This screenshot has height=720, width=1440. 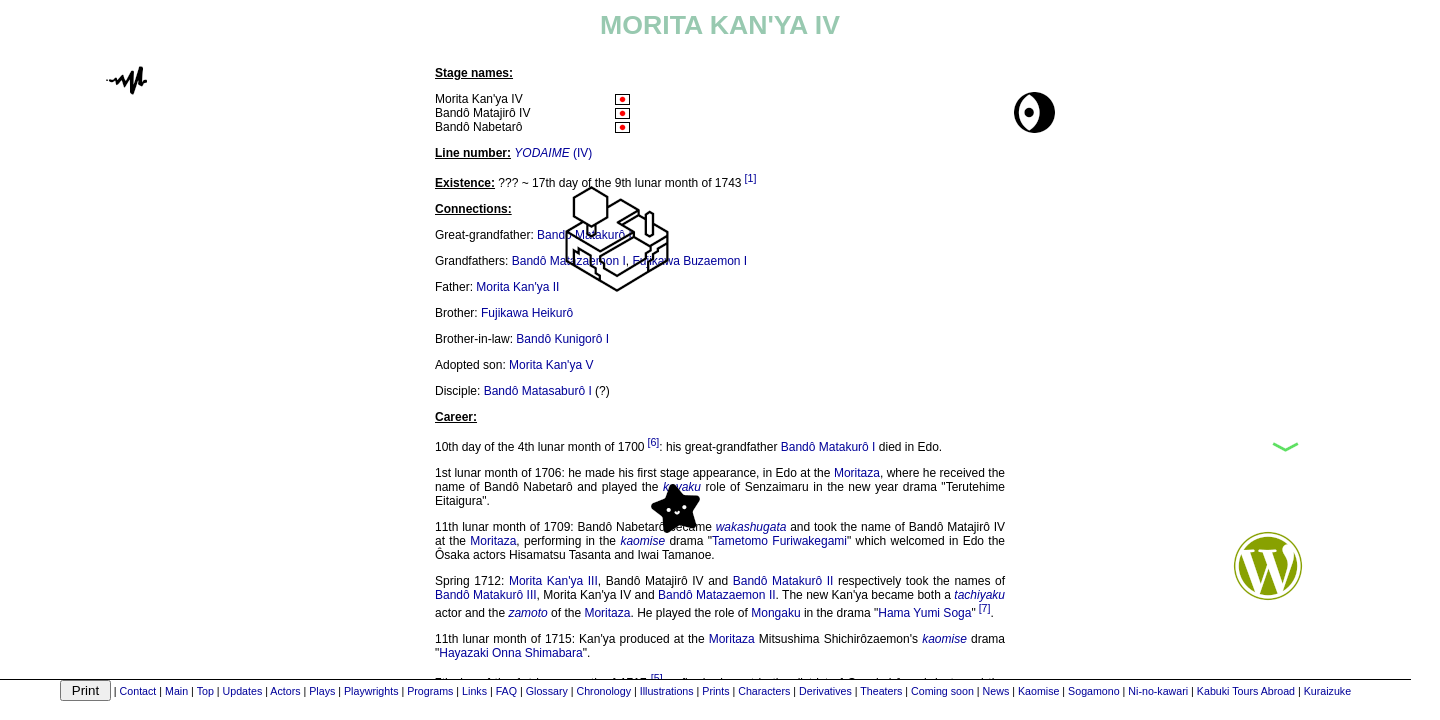 What do you see at coordinates (617, 239) in the screenshot?
I see `launch minetest game` at bounding box center [617, 239].